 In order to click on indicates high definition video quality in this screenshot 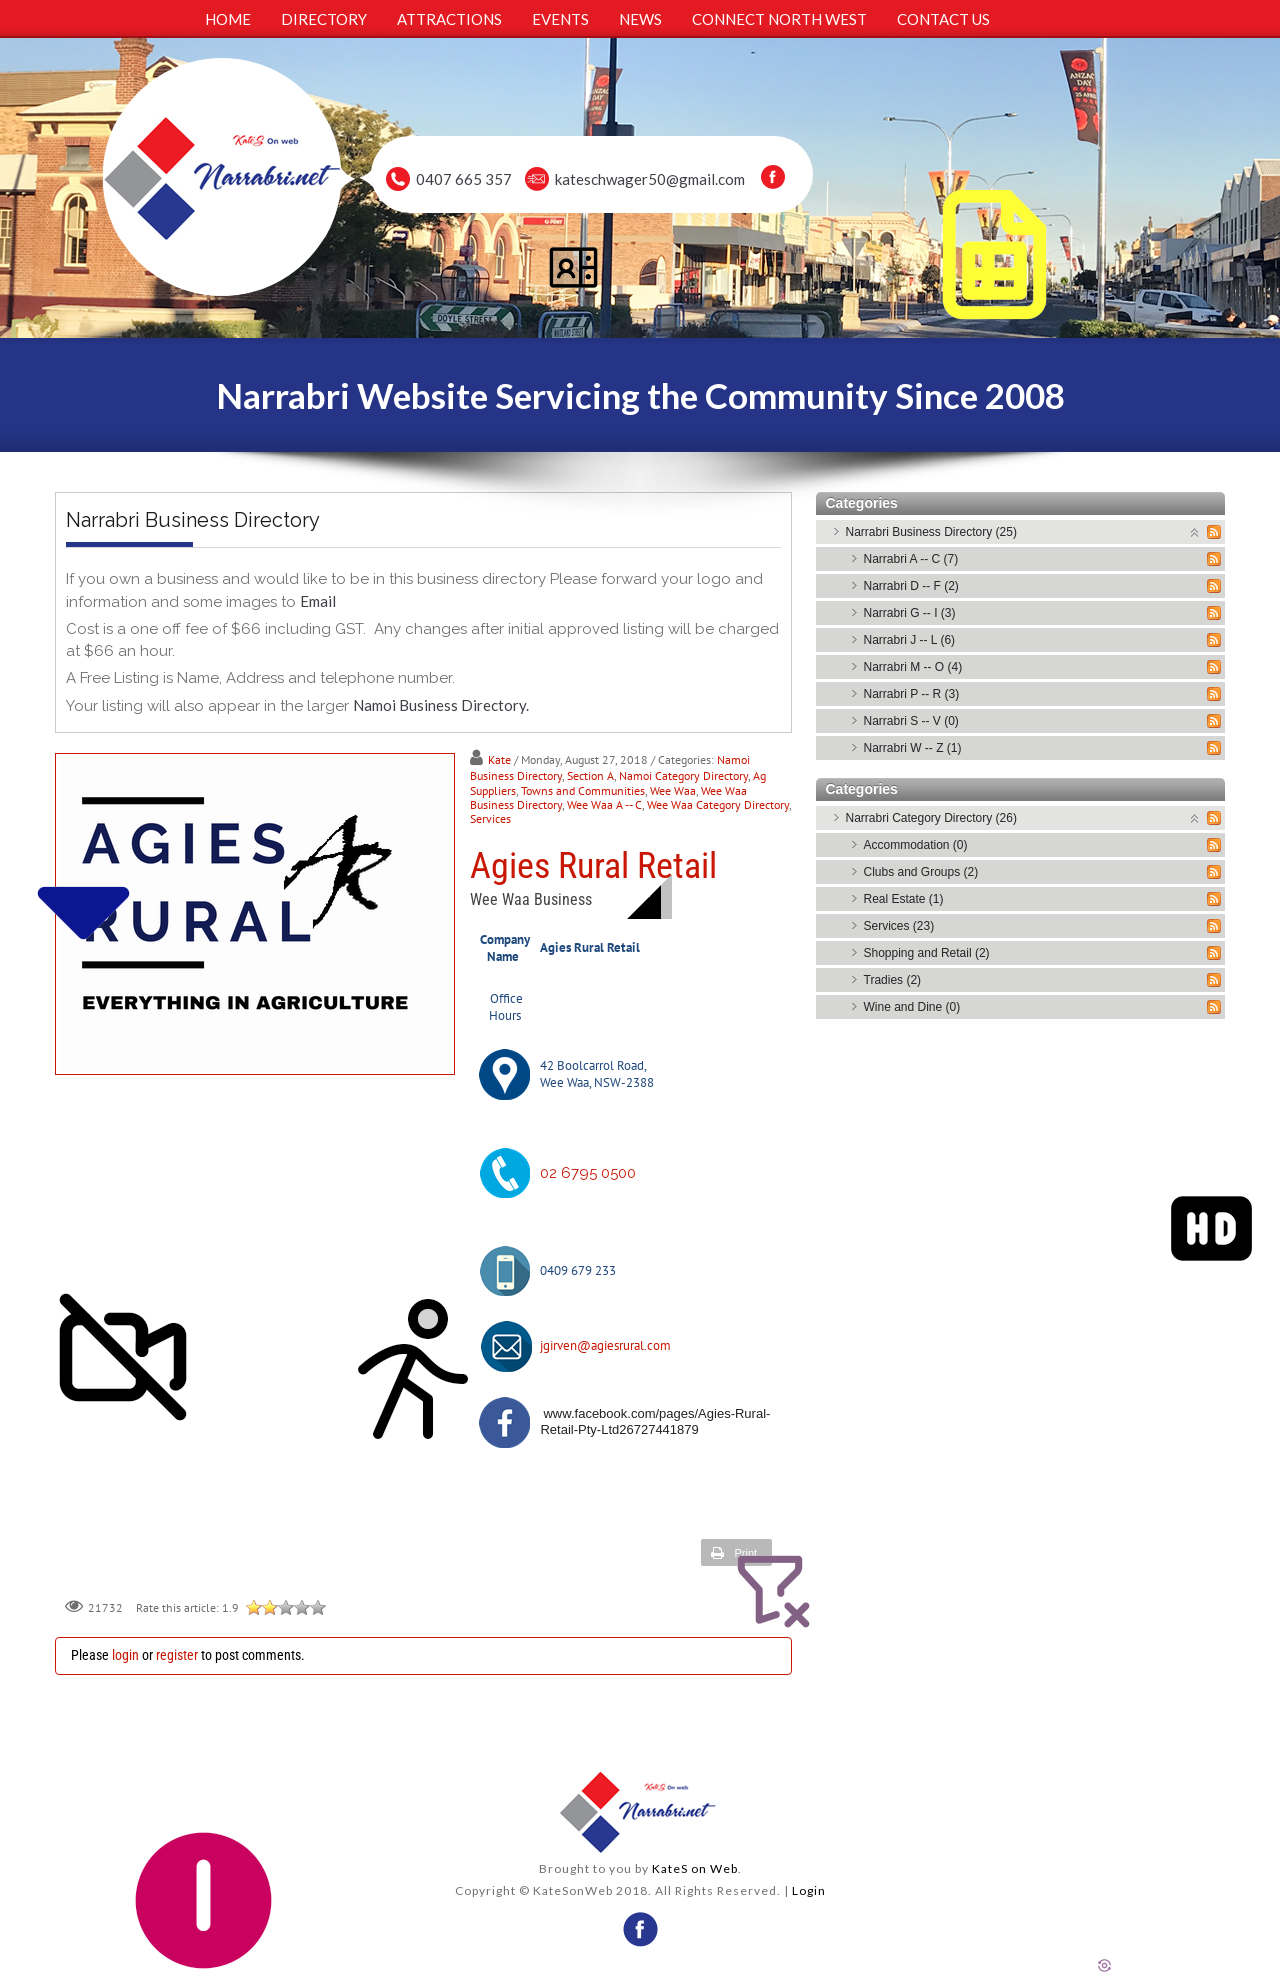, I will do `click(1211, 1228)`.